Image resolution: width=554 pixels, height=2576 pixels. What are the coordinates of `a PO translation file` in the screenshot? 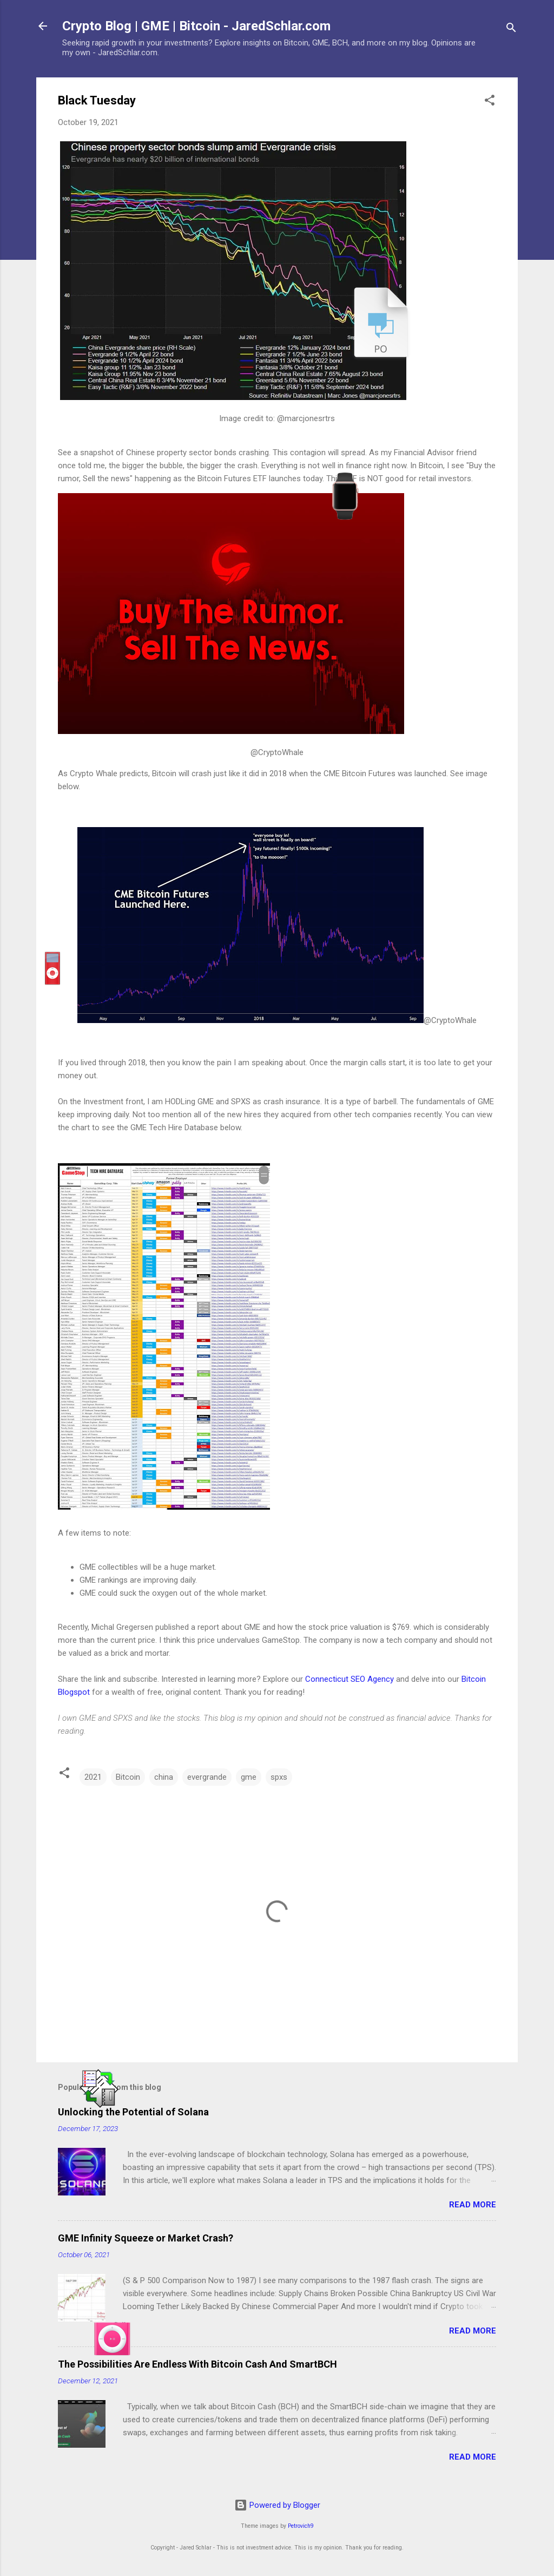 It's located at (381, 324).